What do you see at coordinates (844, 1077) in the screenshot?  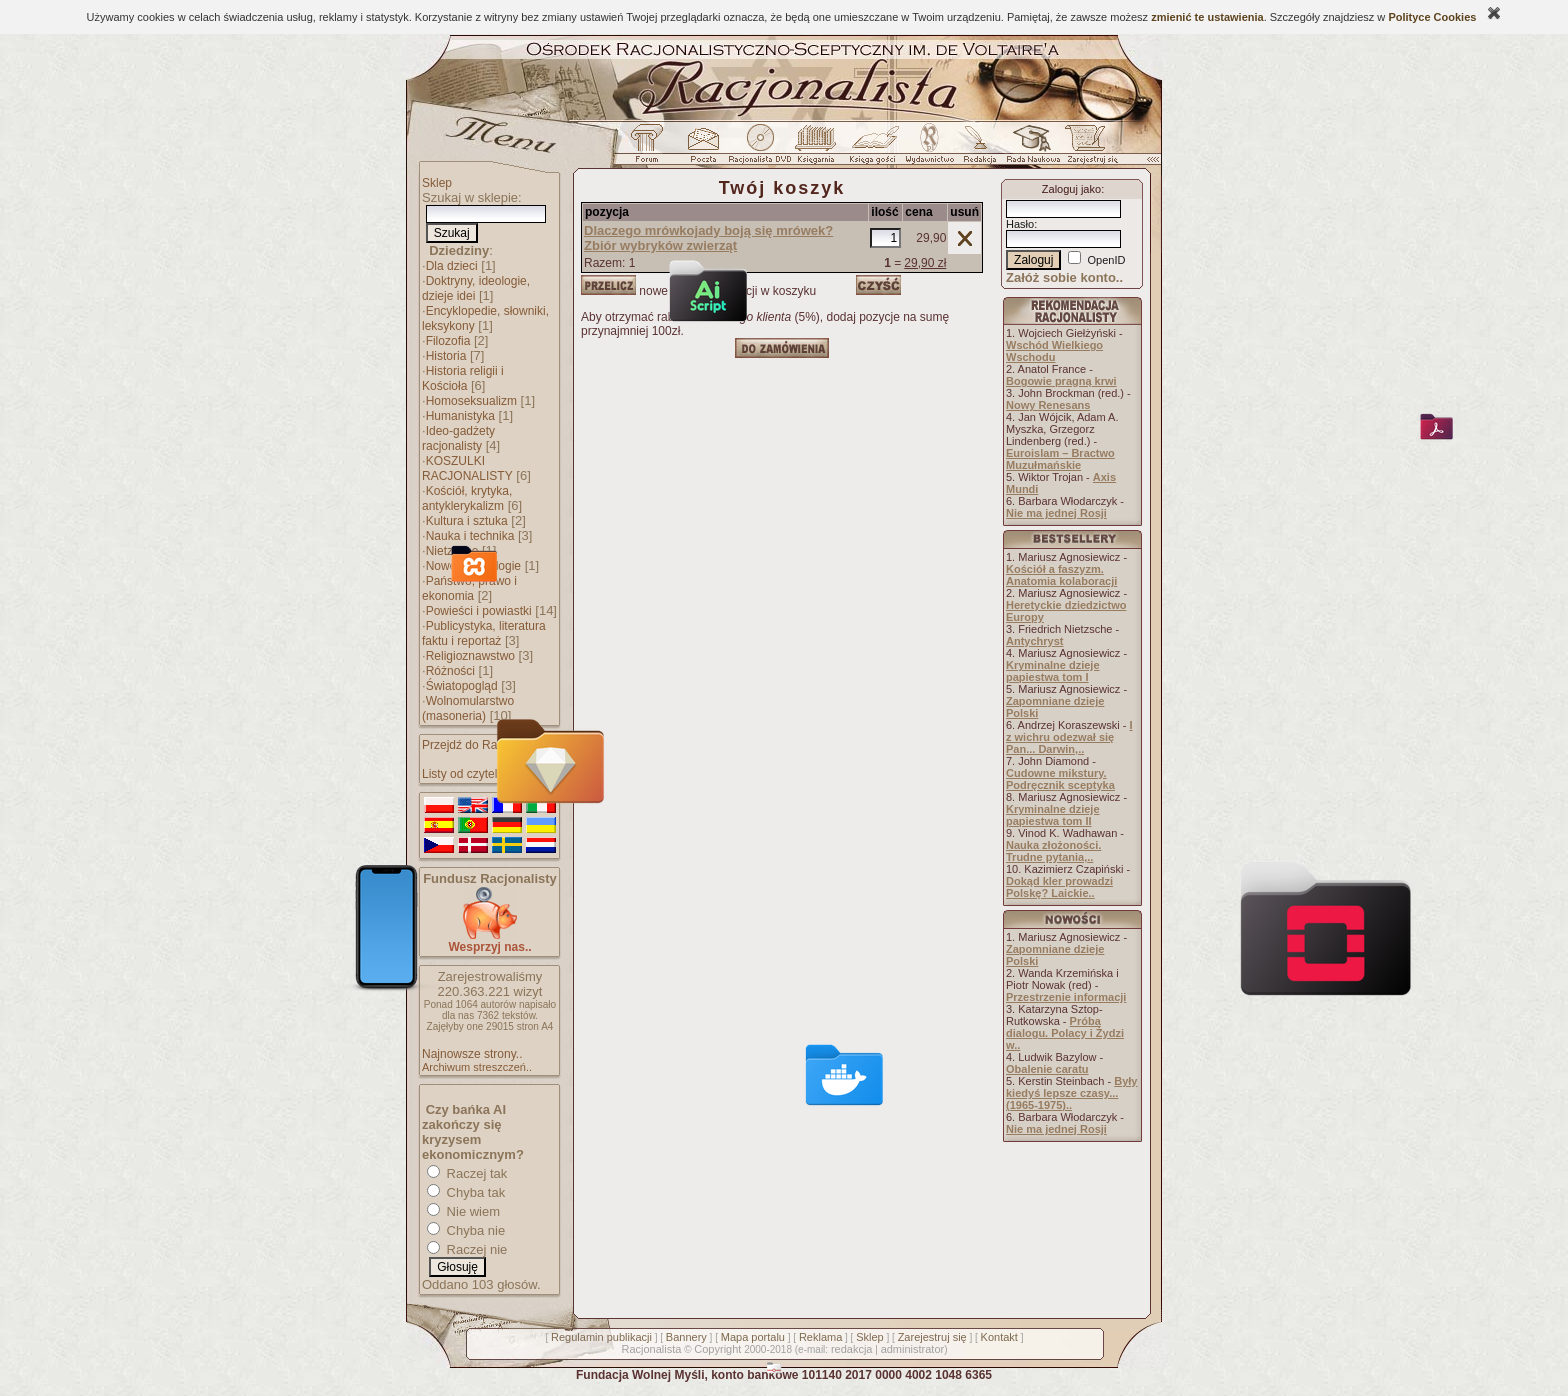 I see `open folder containing docker projects` at bounding box center [844, 1077].